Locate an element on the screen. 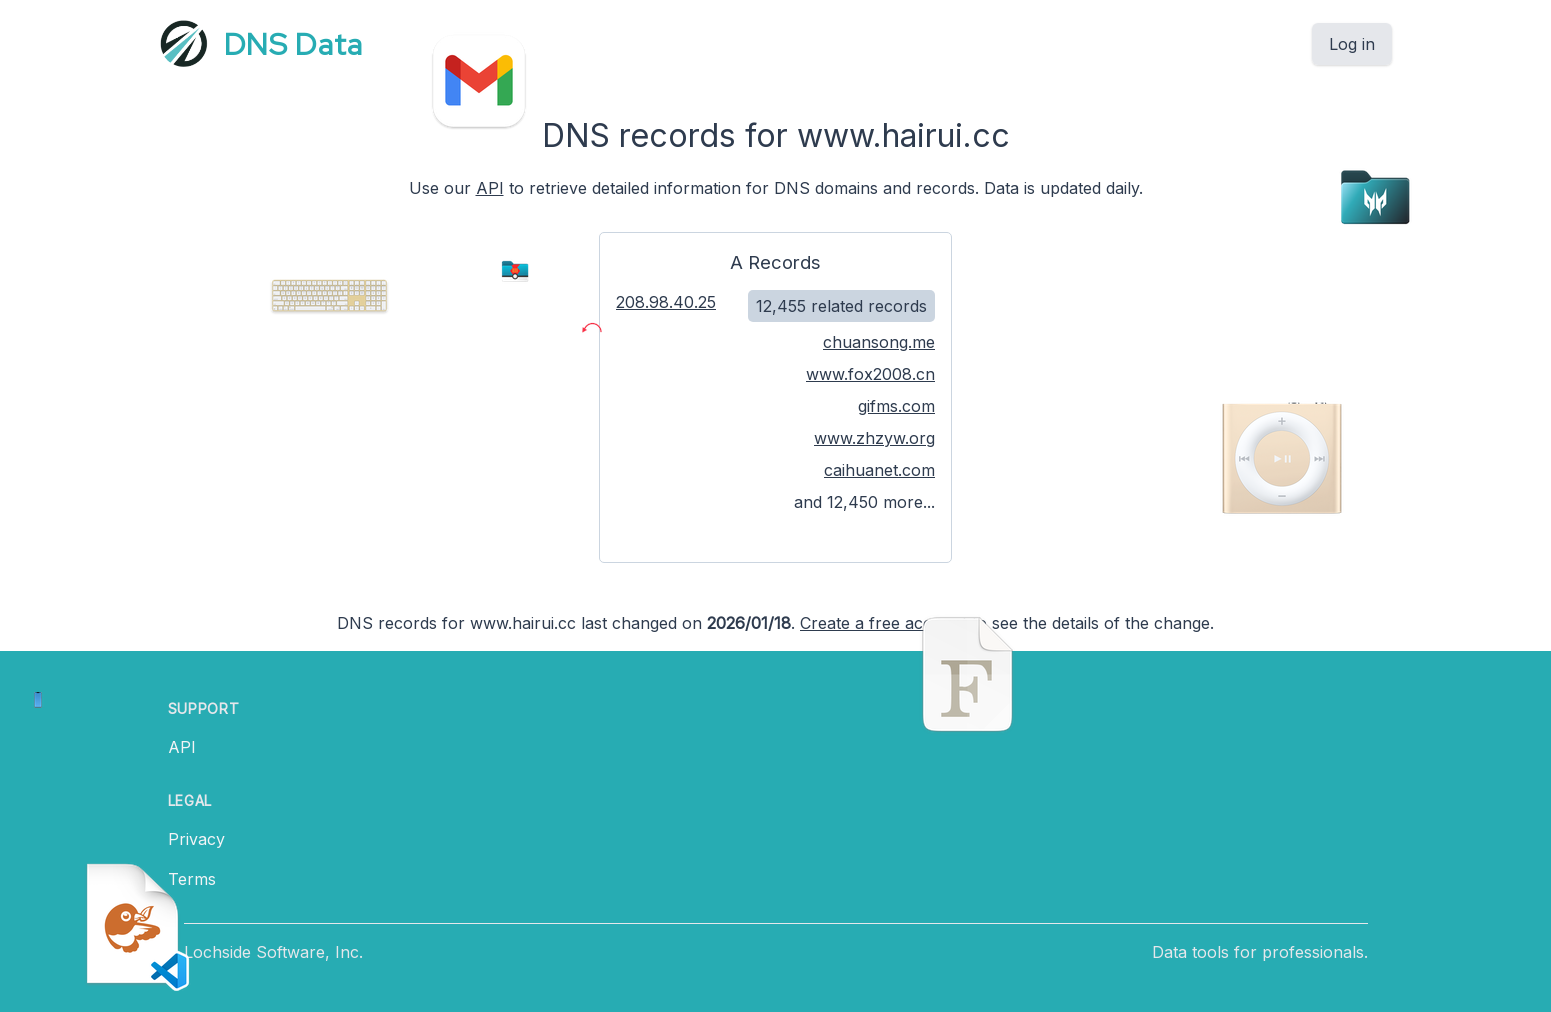 This screenshot has width=1551, height=1012. iPhone 13 device icon is located at coordinates (38, 700).